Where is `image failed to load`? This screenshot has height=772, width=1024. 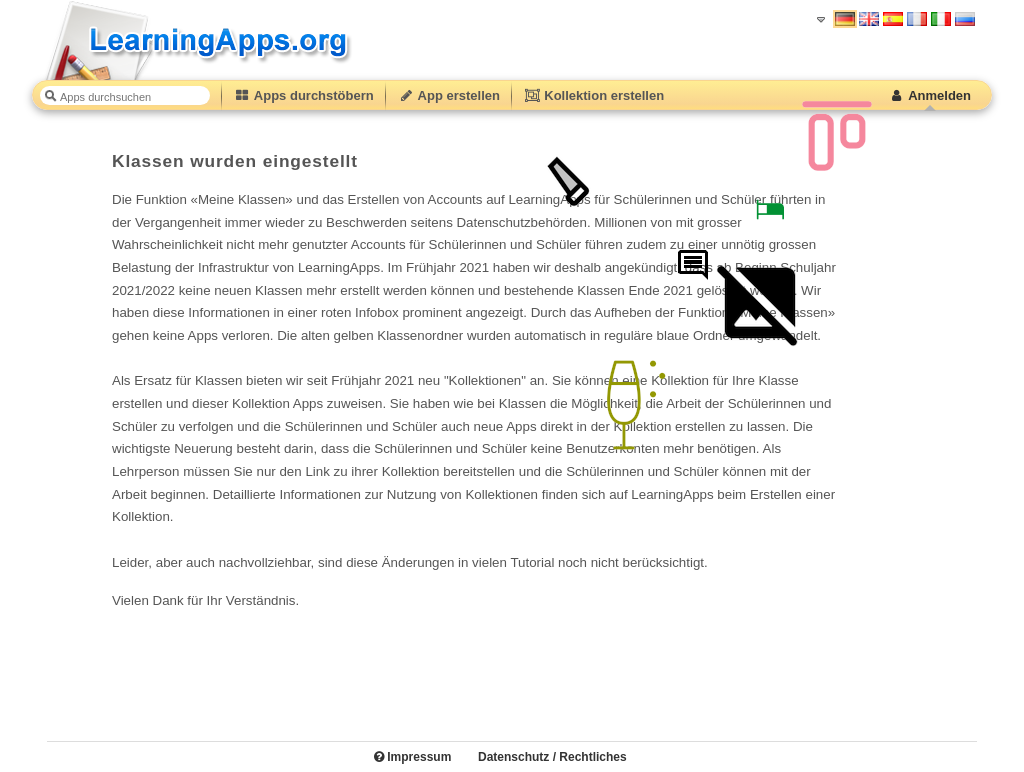 image failed to load is located at coordinates (760, 303).